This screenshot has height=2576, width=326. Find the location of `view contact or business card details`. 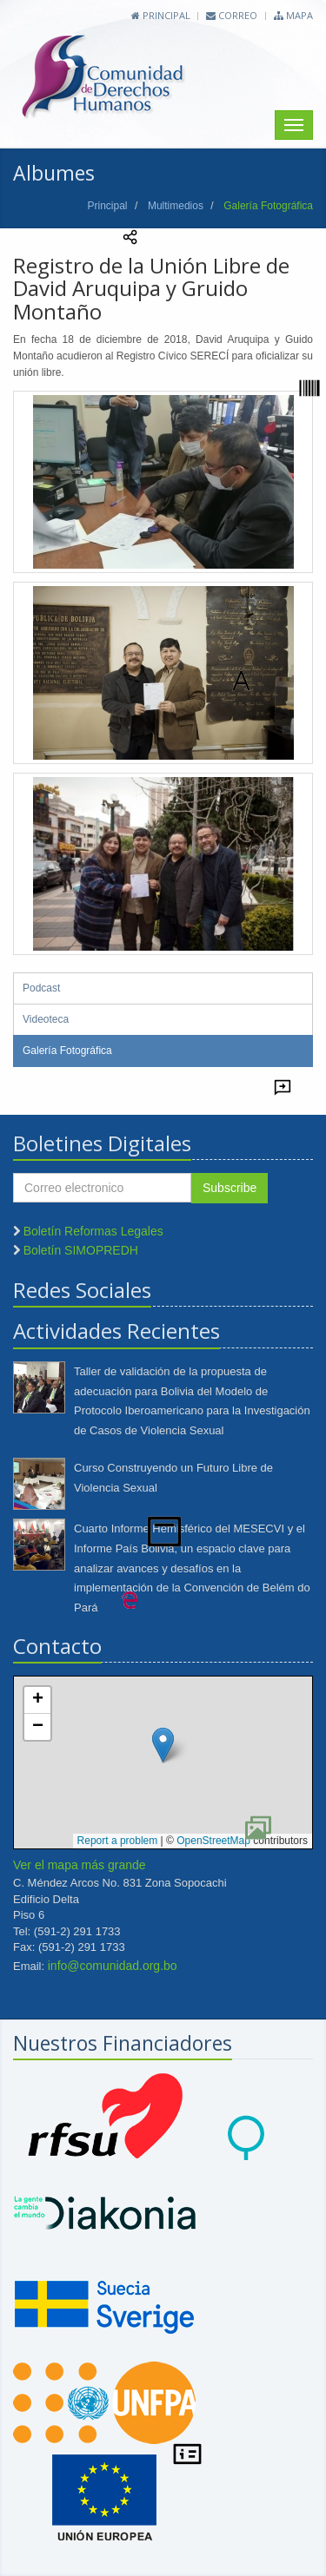

view contact or business card details is located at coordinates (187, 2454).